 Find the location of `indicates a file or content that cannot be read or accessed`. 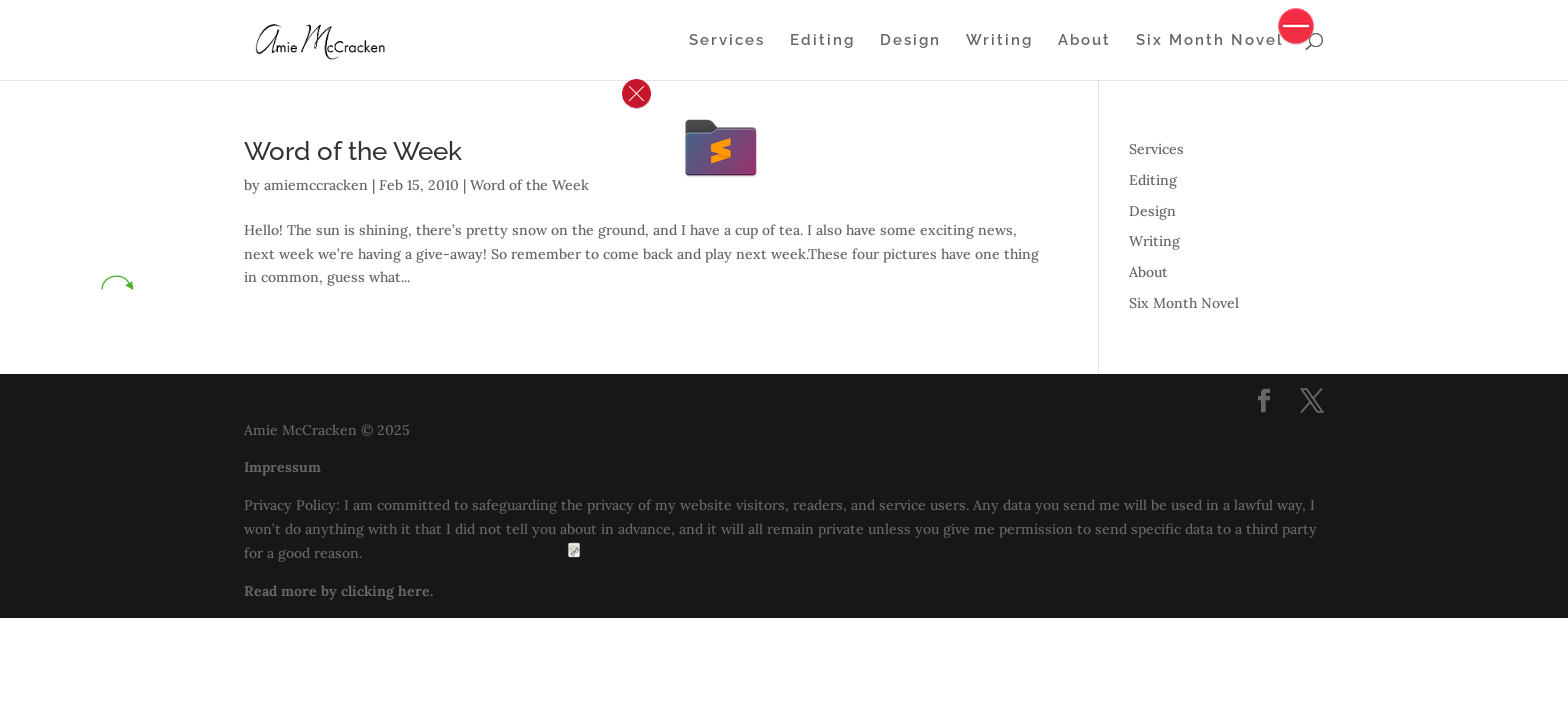

indicates a file or content that cannot be read or accessed is located at coordinates (636, 93).